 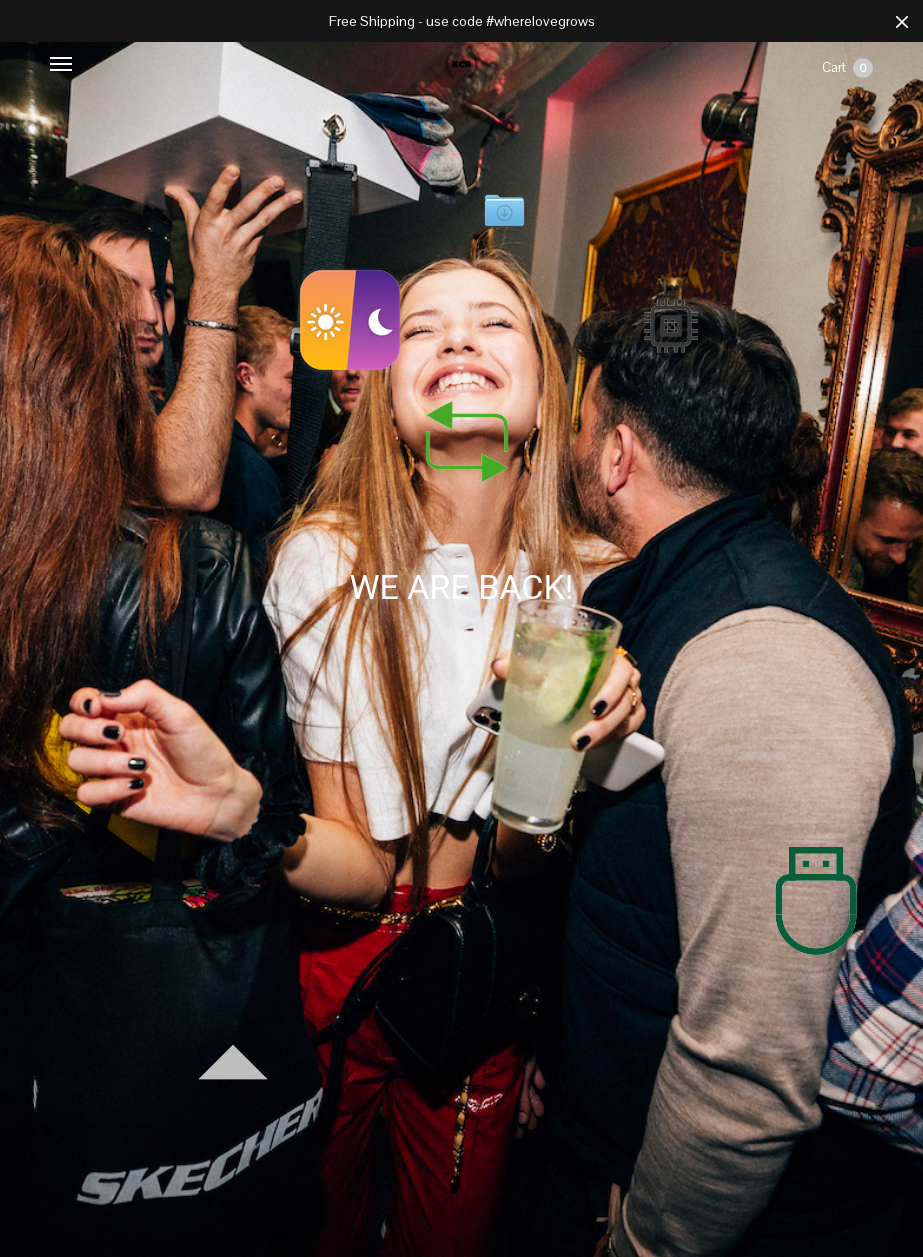 I want to click on access electronics or hardware settings, so click(x=671, y=326).